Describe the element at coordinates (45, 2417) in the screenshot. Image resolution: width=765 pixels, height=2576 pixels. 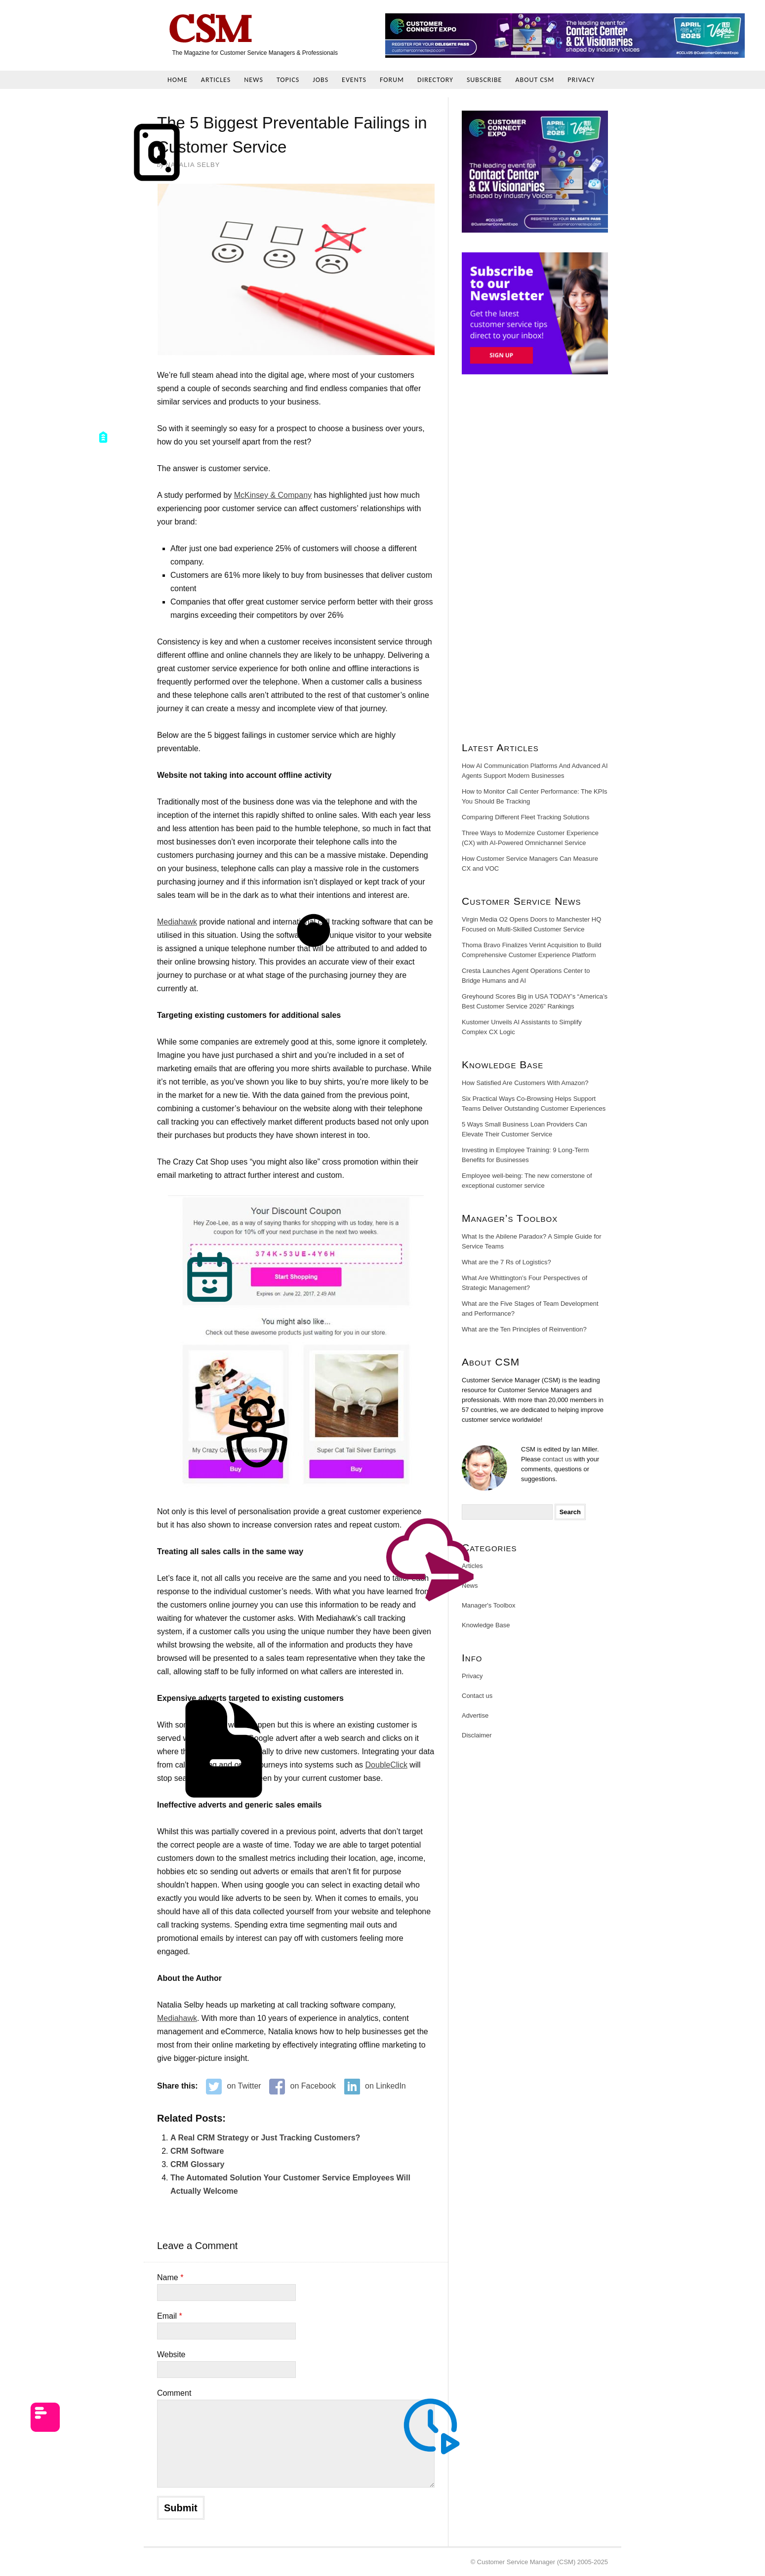
I see `align content to top-left of container` at that location.